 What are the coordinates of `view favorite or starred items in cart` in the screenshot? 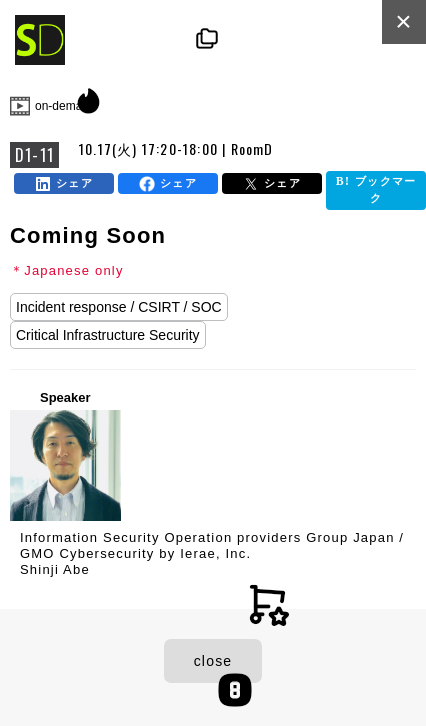 It's located at (267, 604).